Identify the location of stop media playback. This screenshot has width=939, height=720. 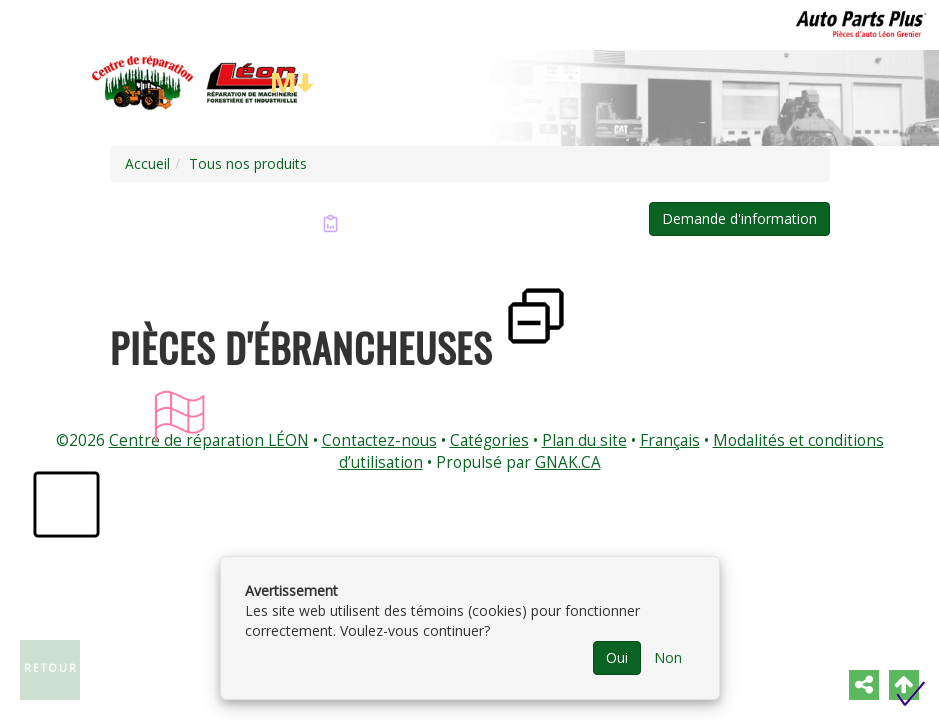
(66, 504).